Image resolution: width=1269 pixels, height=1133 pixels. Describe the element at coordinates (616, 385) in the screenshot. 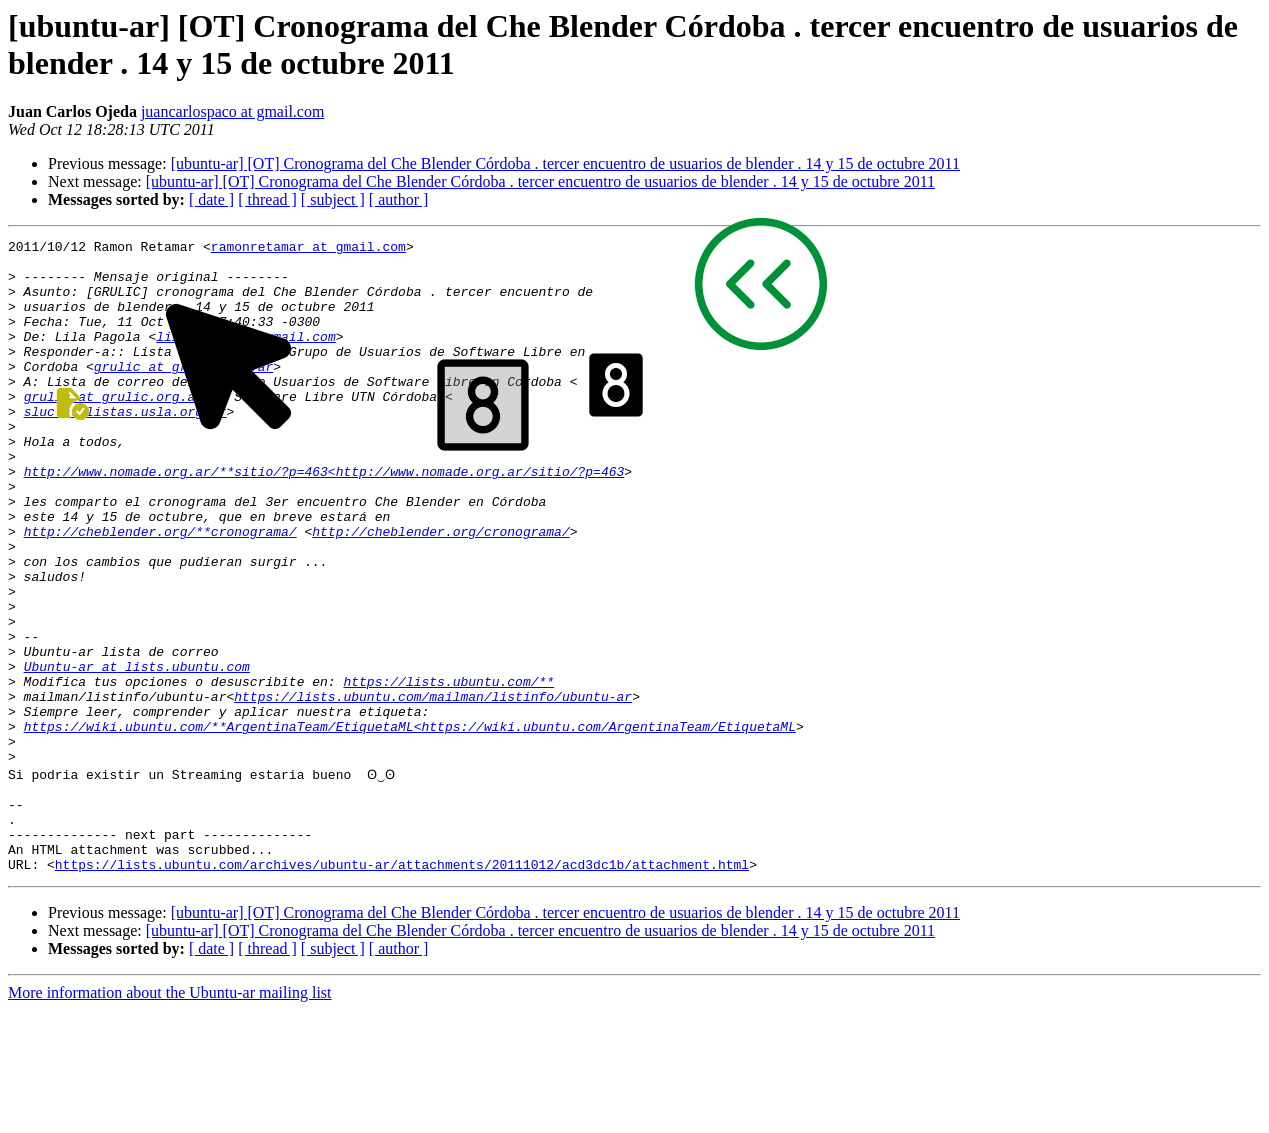

I see `represents the number eight in a numbered list or sequence` at that location.